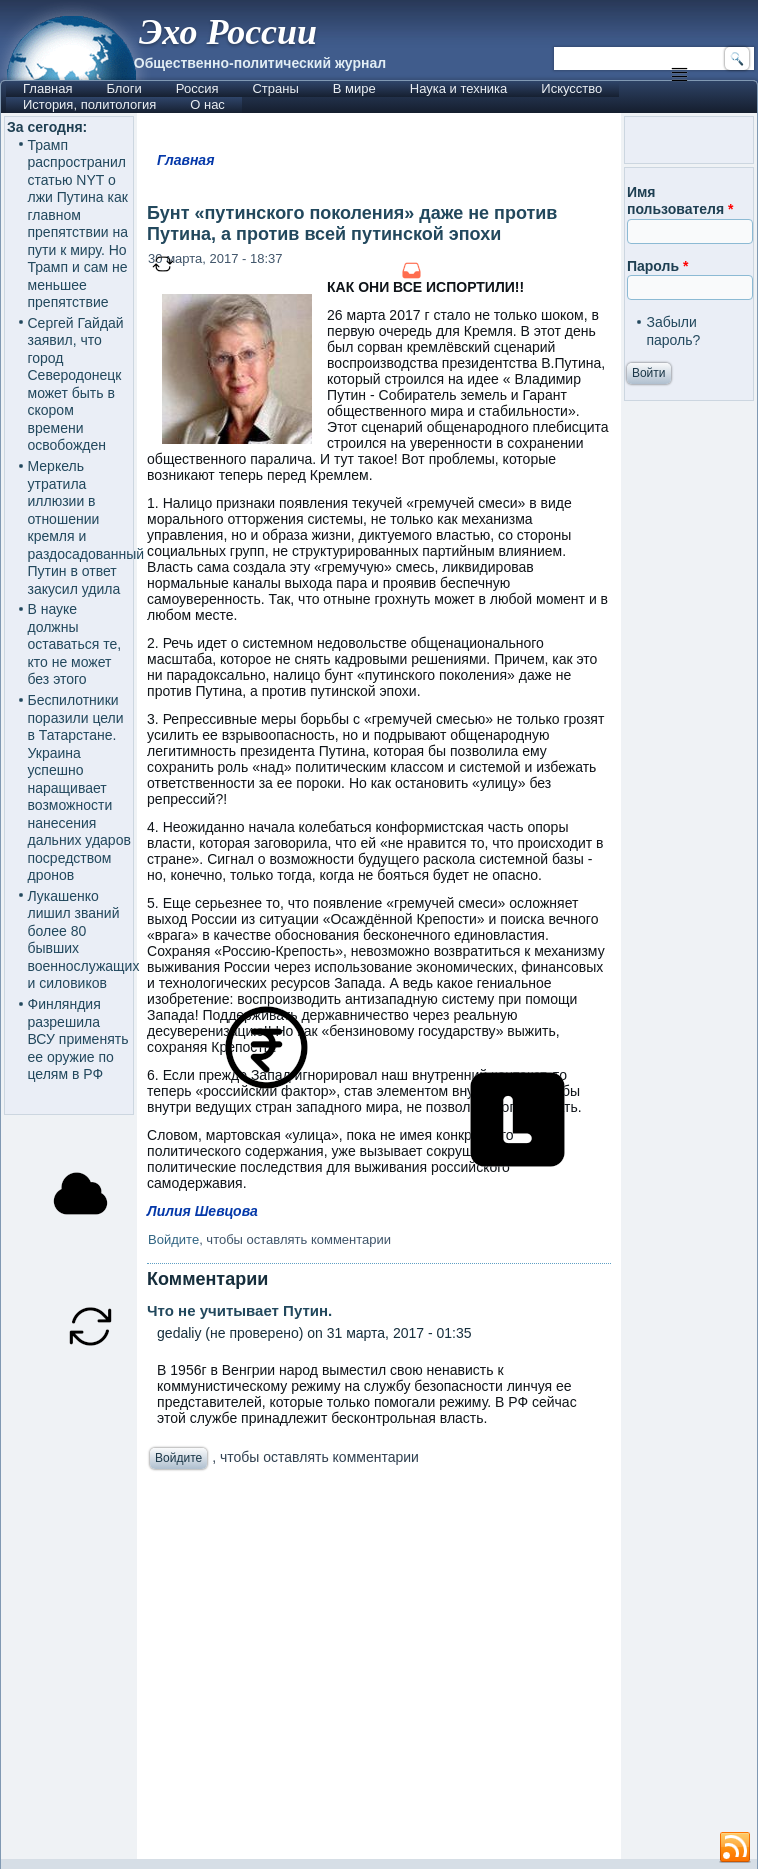 The image size is (758, 1869). Describe the element at coordinates (163, 264) in the screenshot. I see `refresh or reload content` at that location.